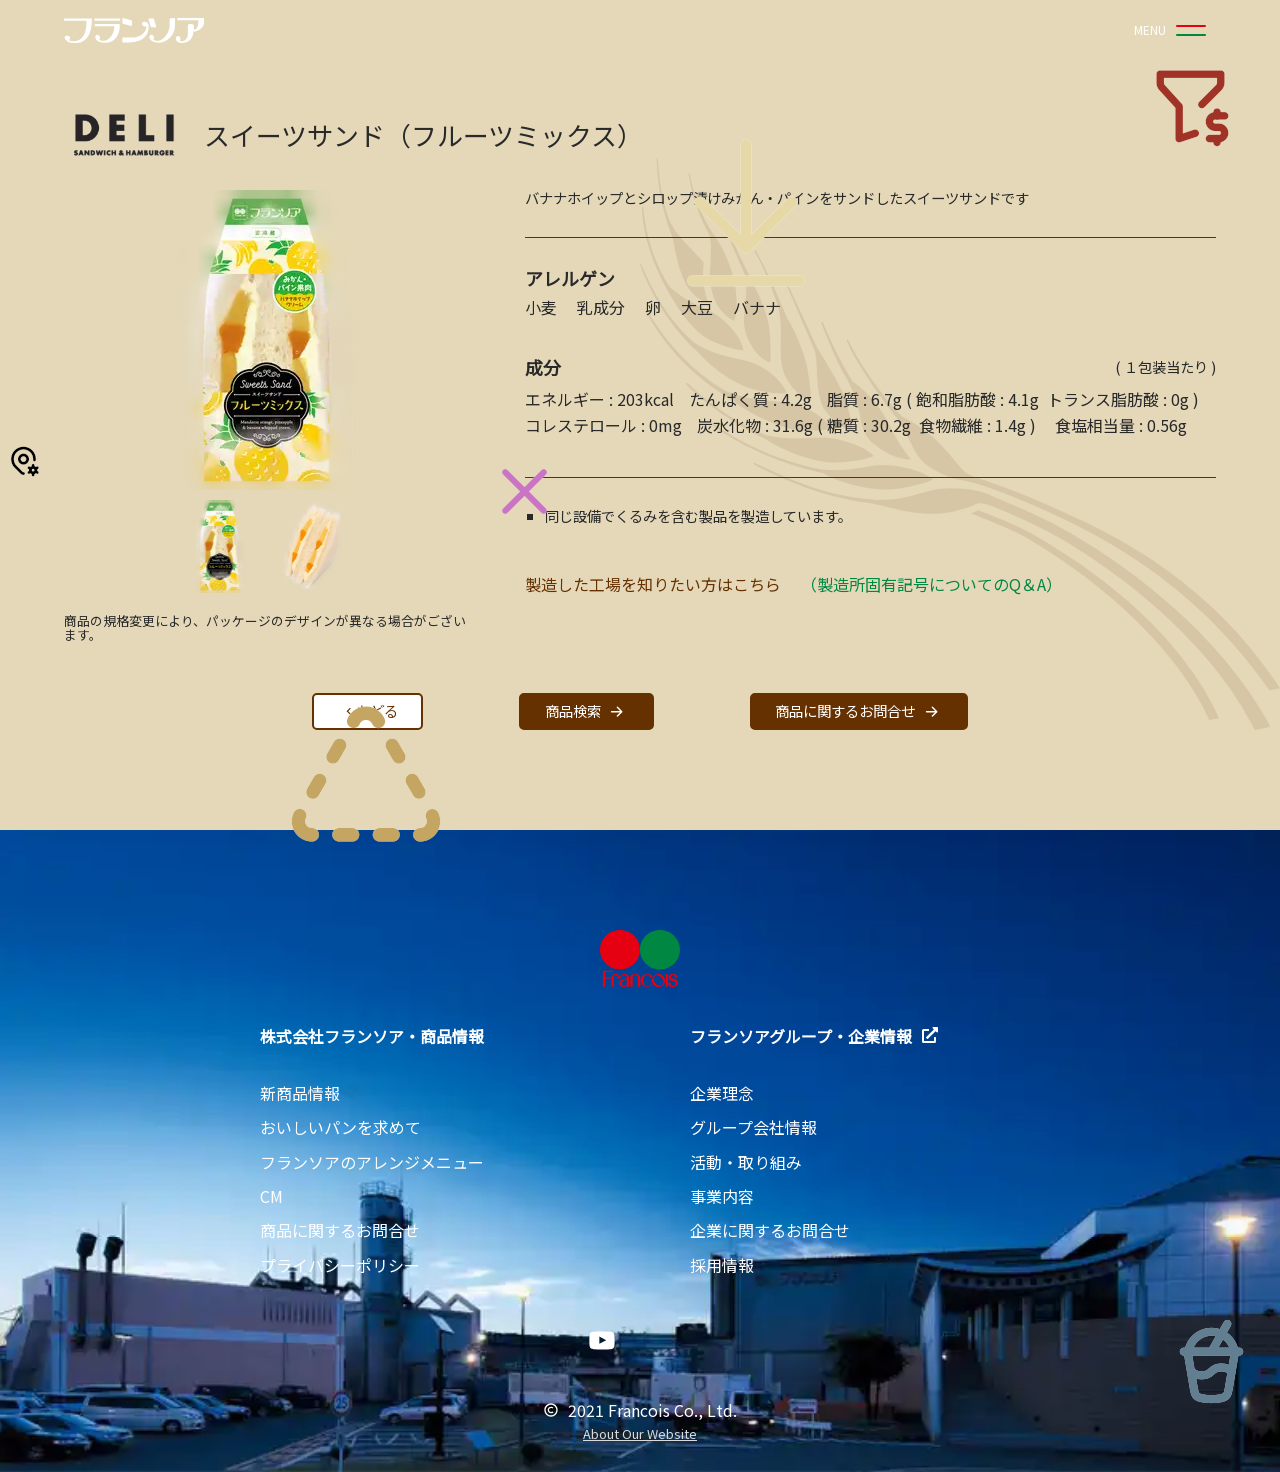 The image size is (1280, 1472). Describe the element at coordinates (746, 213) in the screenshot. I see `move item to bottom of list` at that location.